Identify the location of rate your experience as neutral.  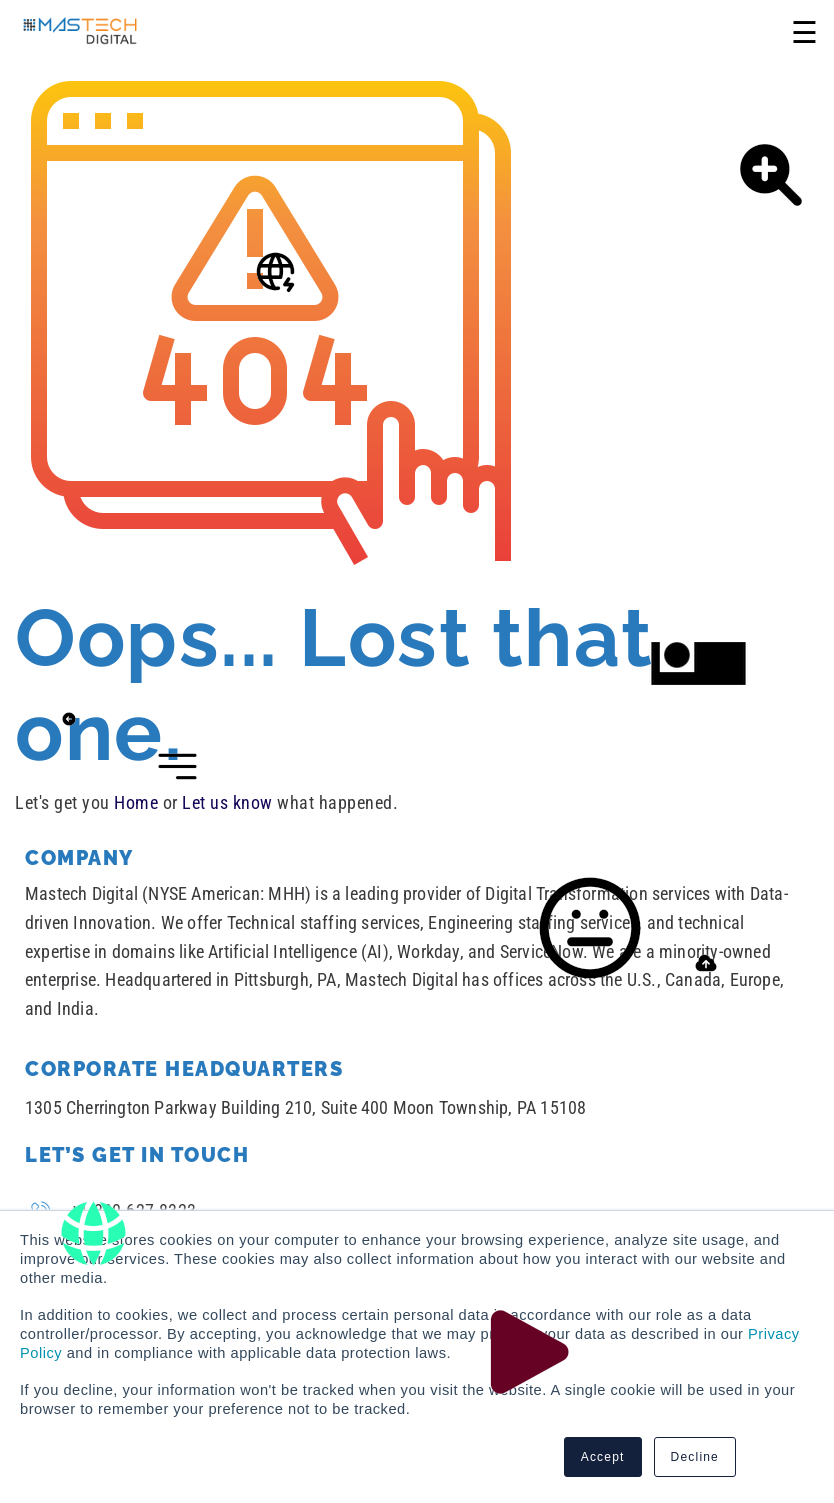
(590, 928).